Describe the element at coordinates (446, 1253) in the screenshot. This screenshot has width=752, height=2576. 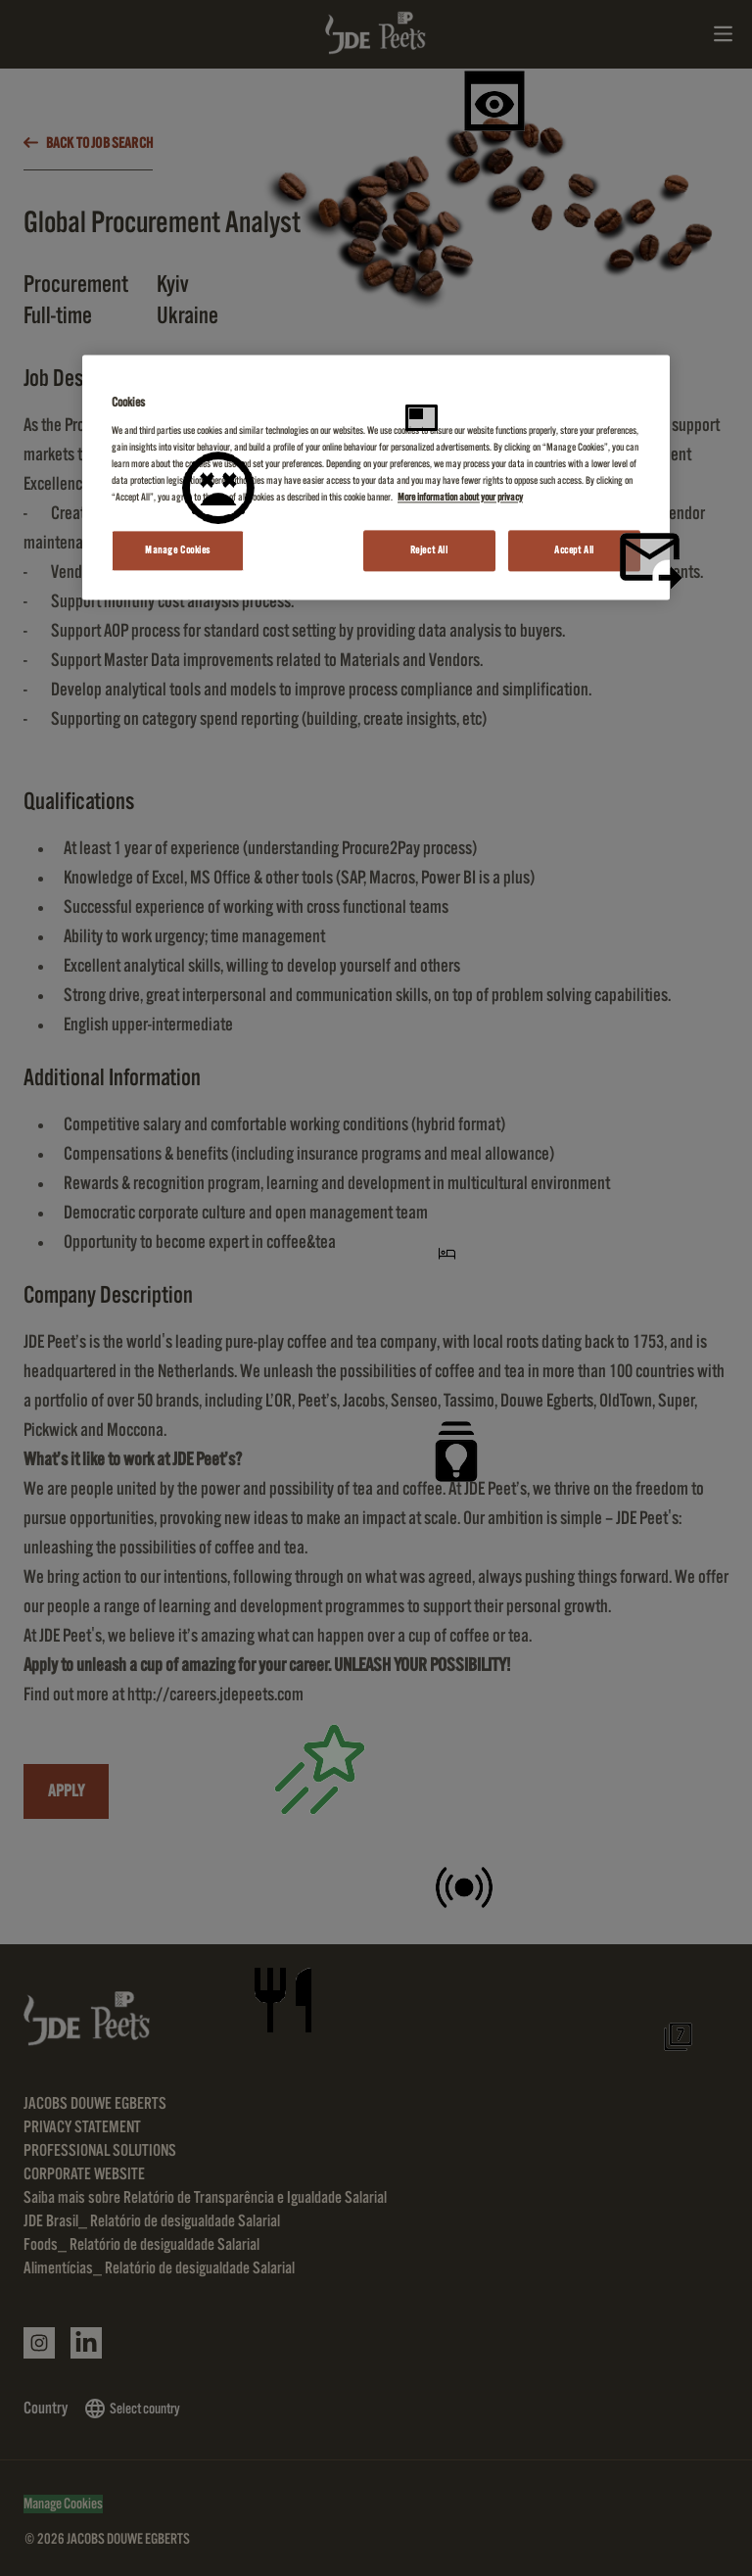
I see `find nearby hotels or lodging` at that location.